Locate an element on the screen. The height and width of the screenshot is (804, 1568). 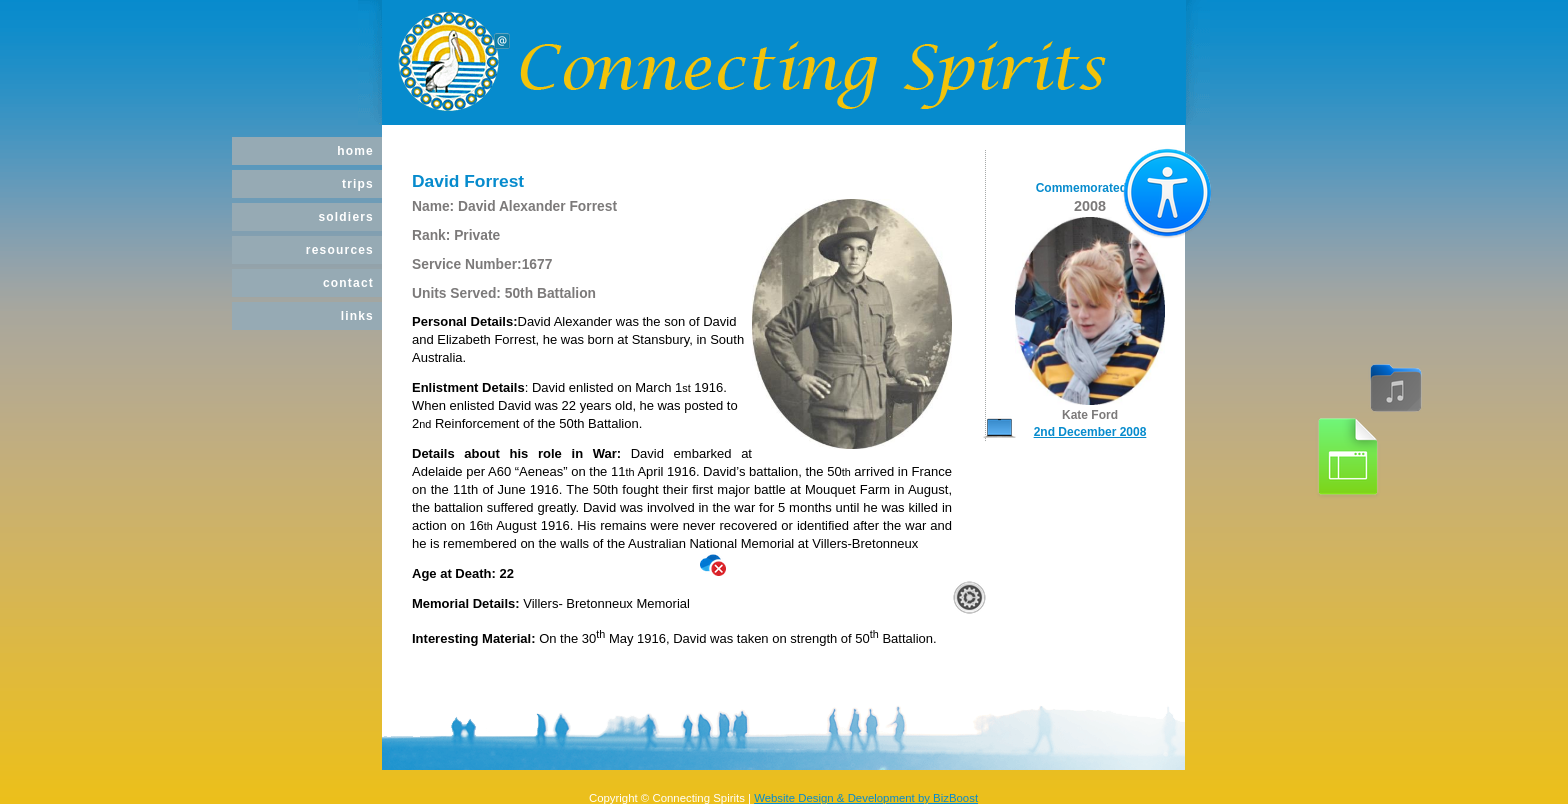
a QML source code file is located at coordinates (1348, 458).